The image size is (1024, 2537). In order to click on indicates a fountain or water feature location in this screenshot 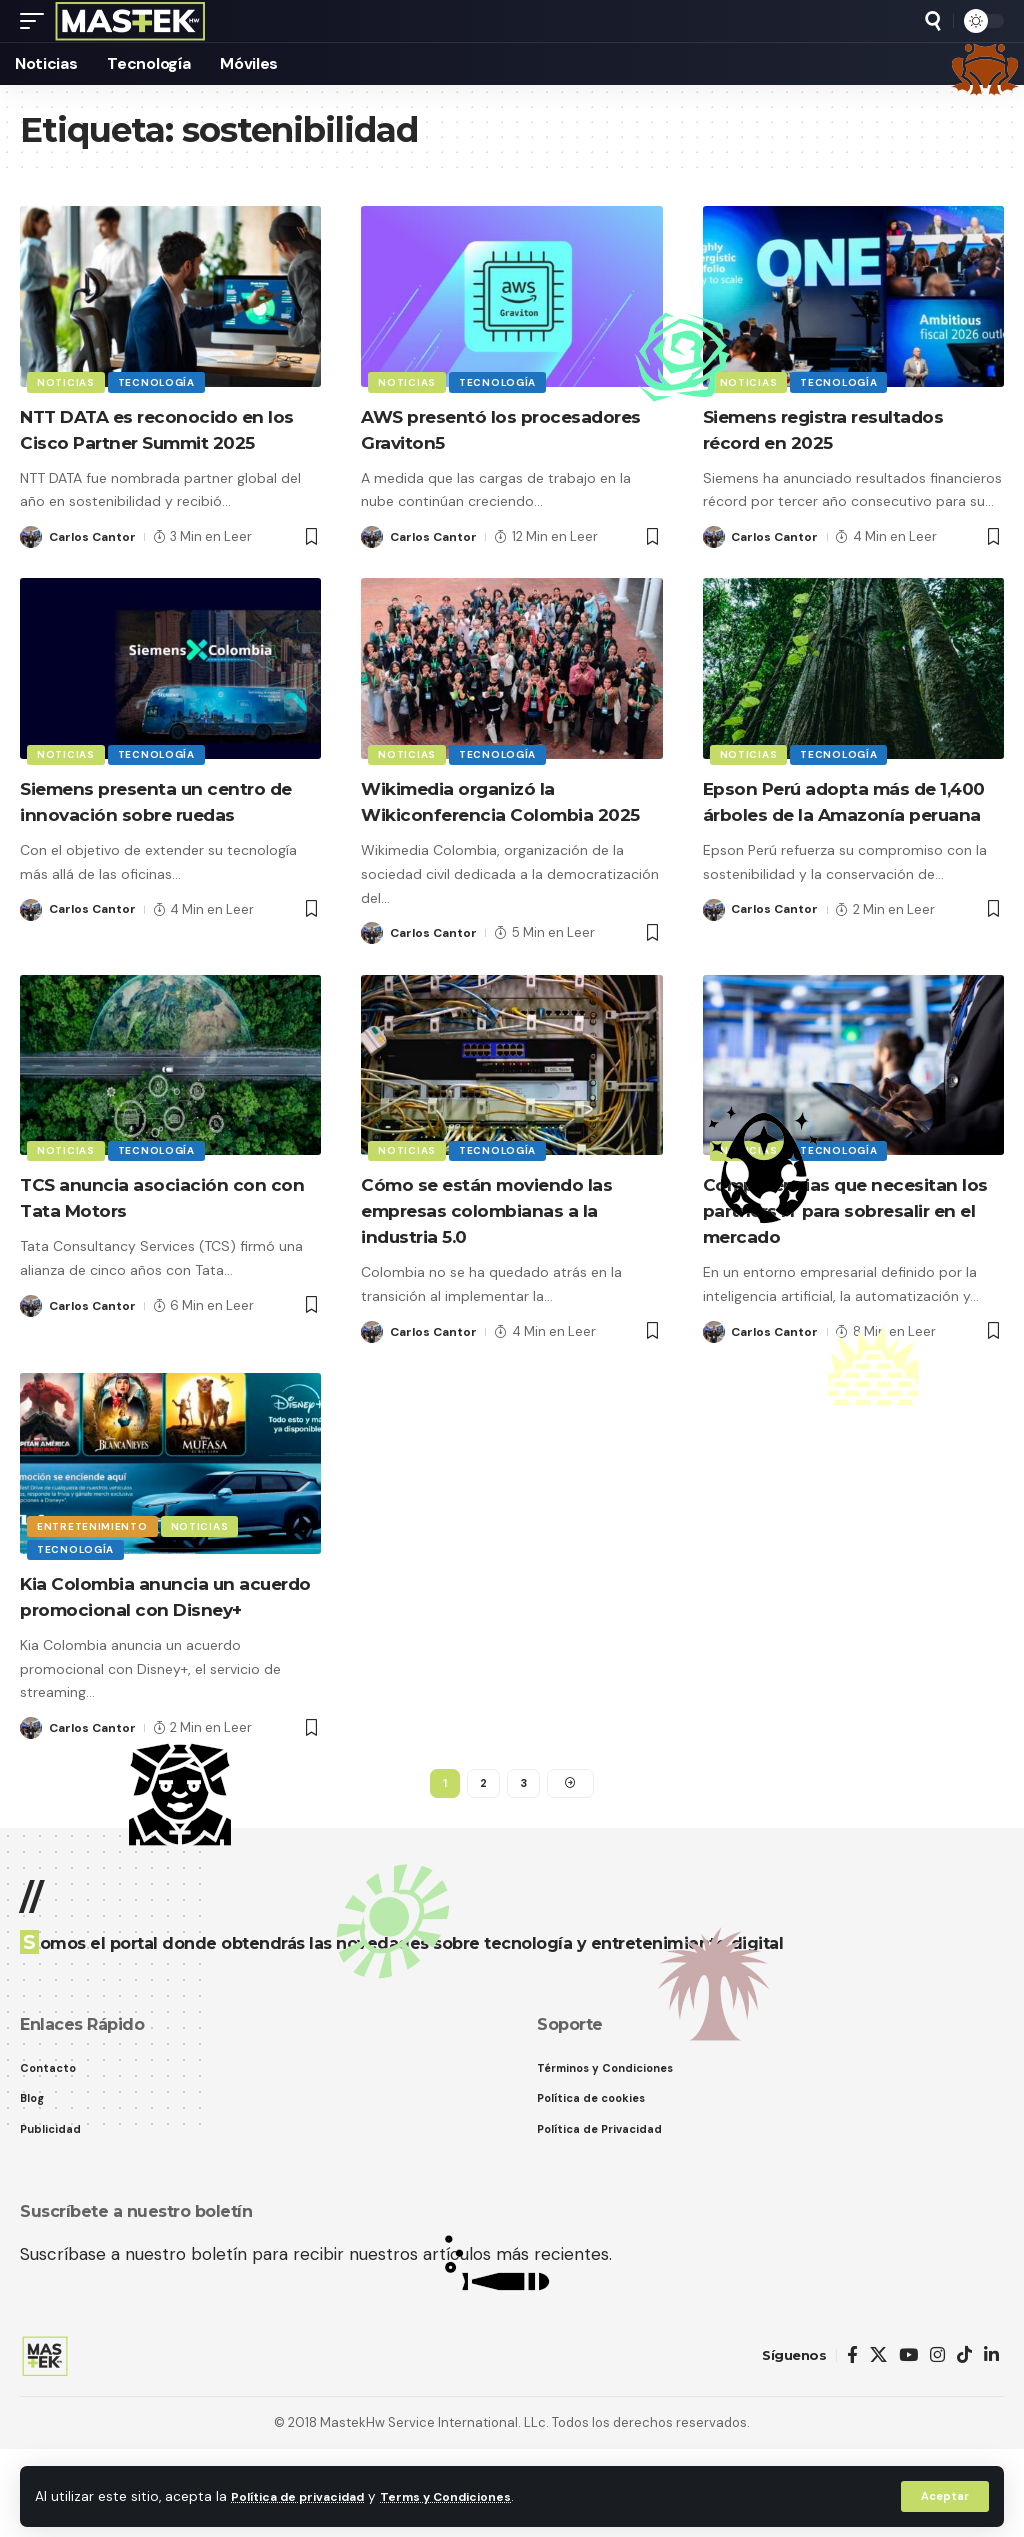, I will do `click(714, 1984)`.